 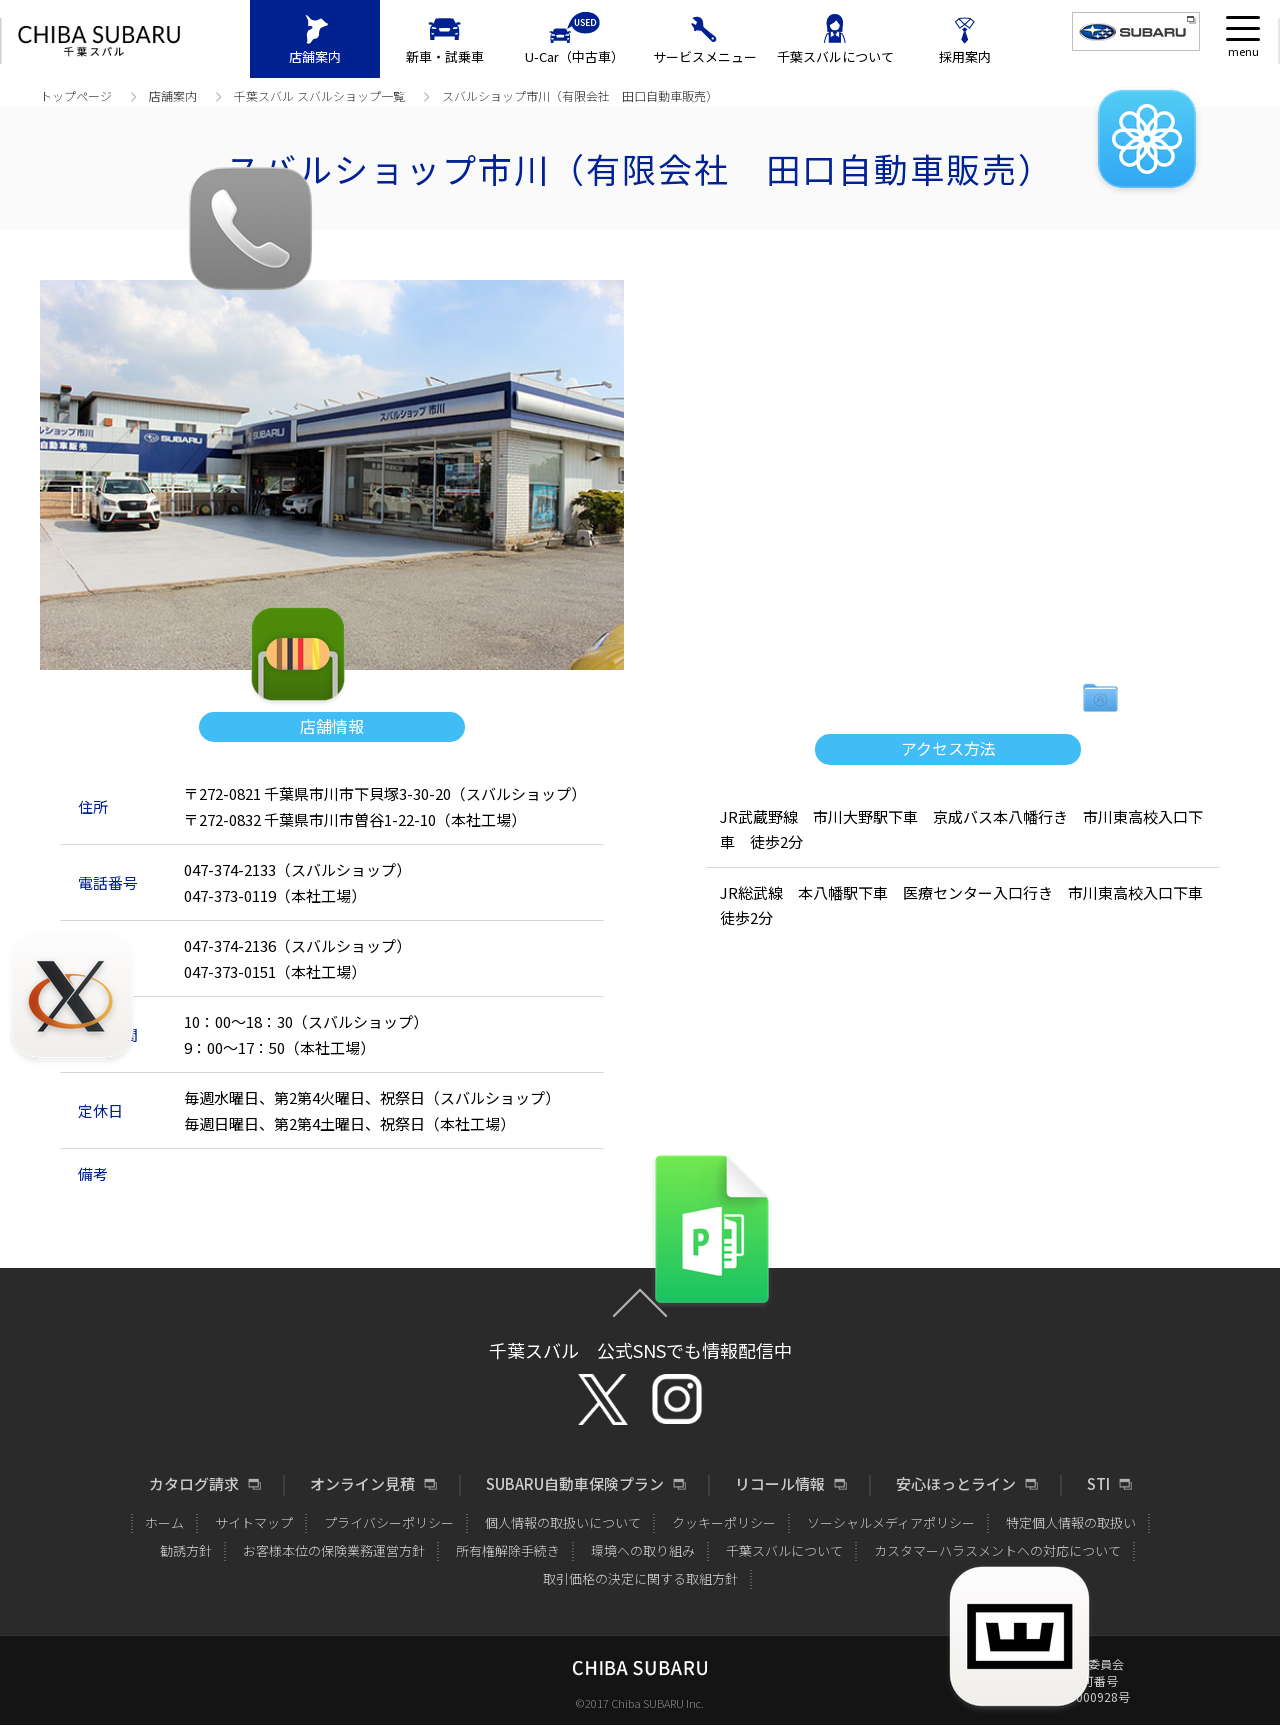 What do you see at coordinates (250, 228) in the screenshot?
I see `open the phone app to make a call` at bounding box center [250, 228].